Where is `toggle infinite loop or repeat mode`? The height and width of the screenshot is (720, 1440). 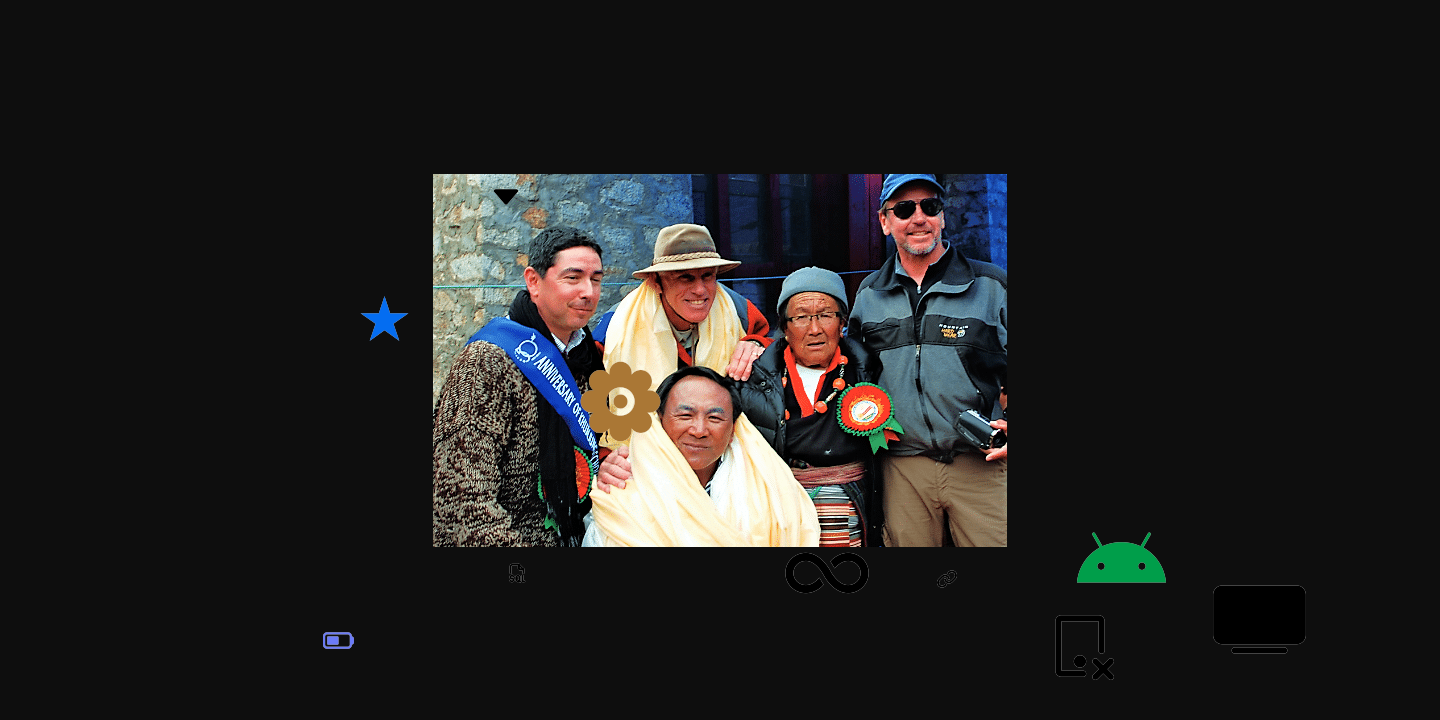
toggle infinite loop or repeat mode is located at coordinates (827, 573).